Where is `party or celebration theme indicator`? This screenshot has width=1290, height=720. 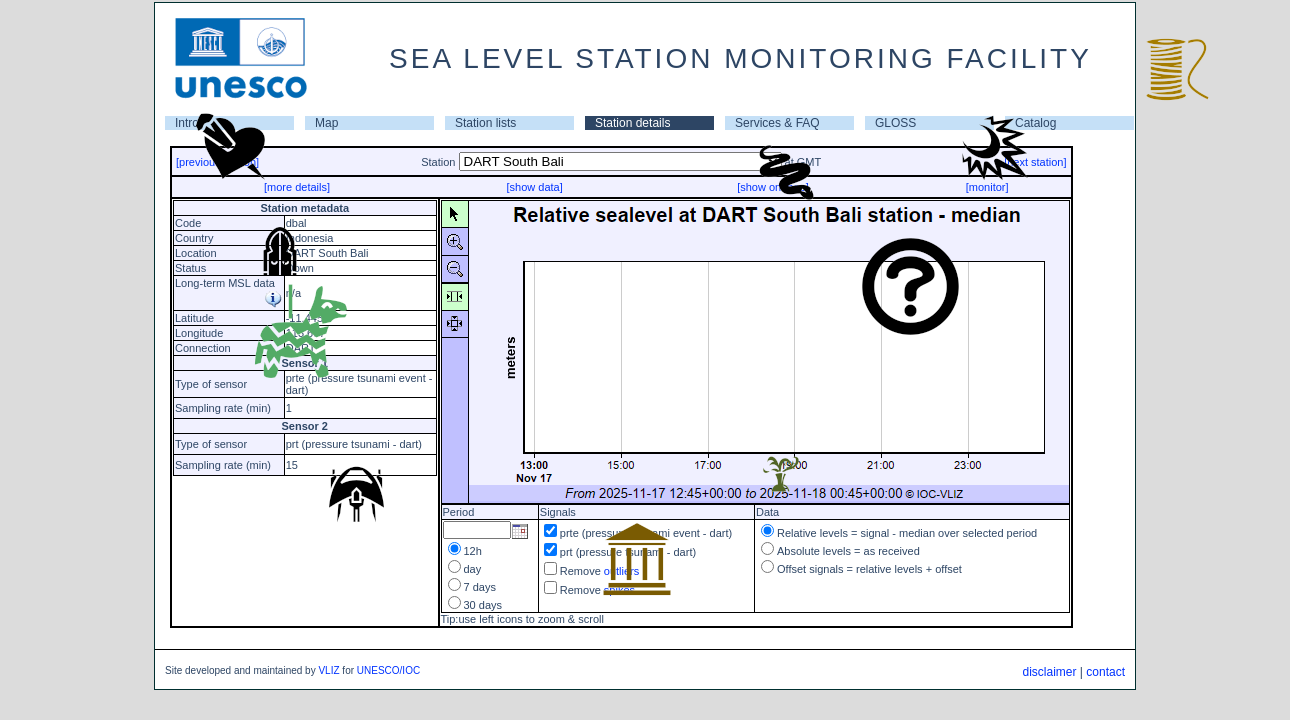
party or celebration theme indicator is located at coordinates (301, 332).